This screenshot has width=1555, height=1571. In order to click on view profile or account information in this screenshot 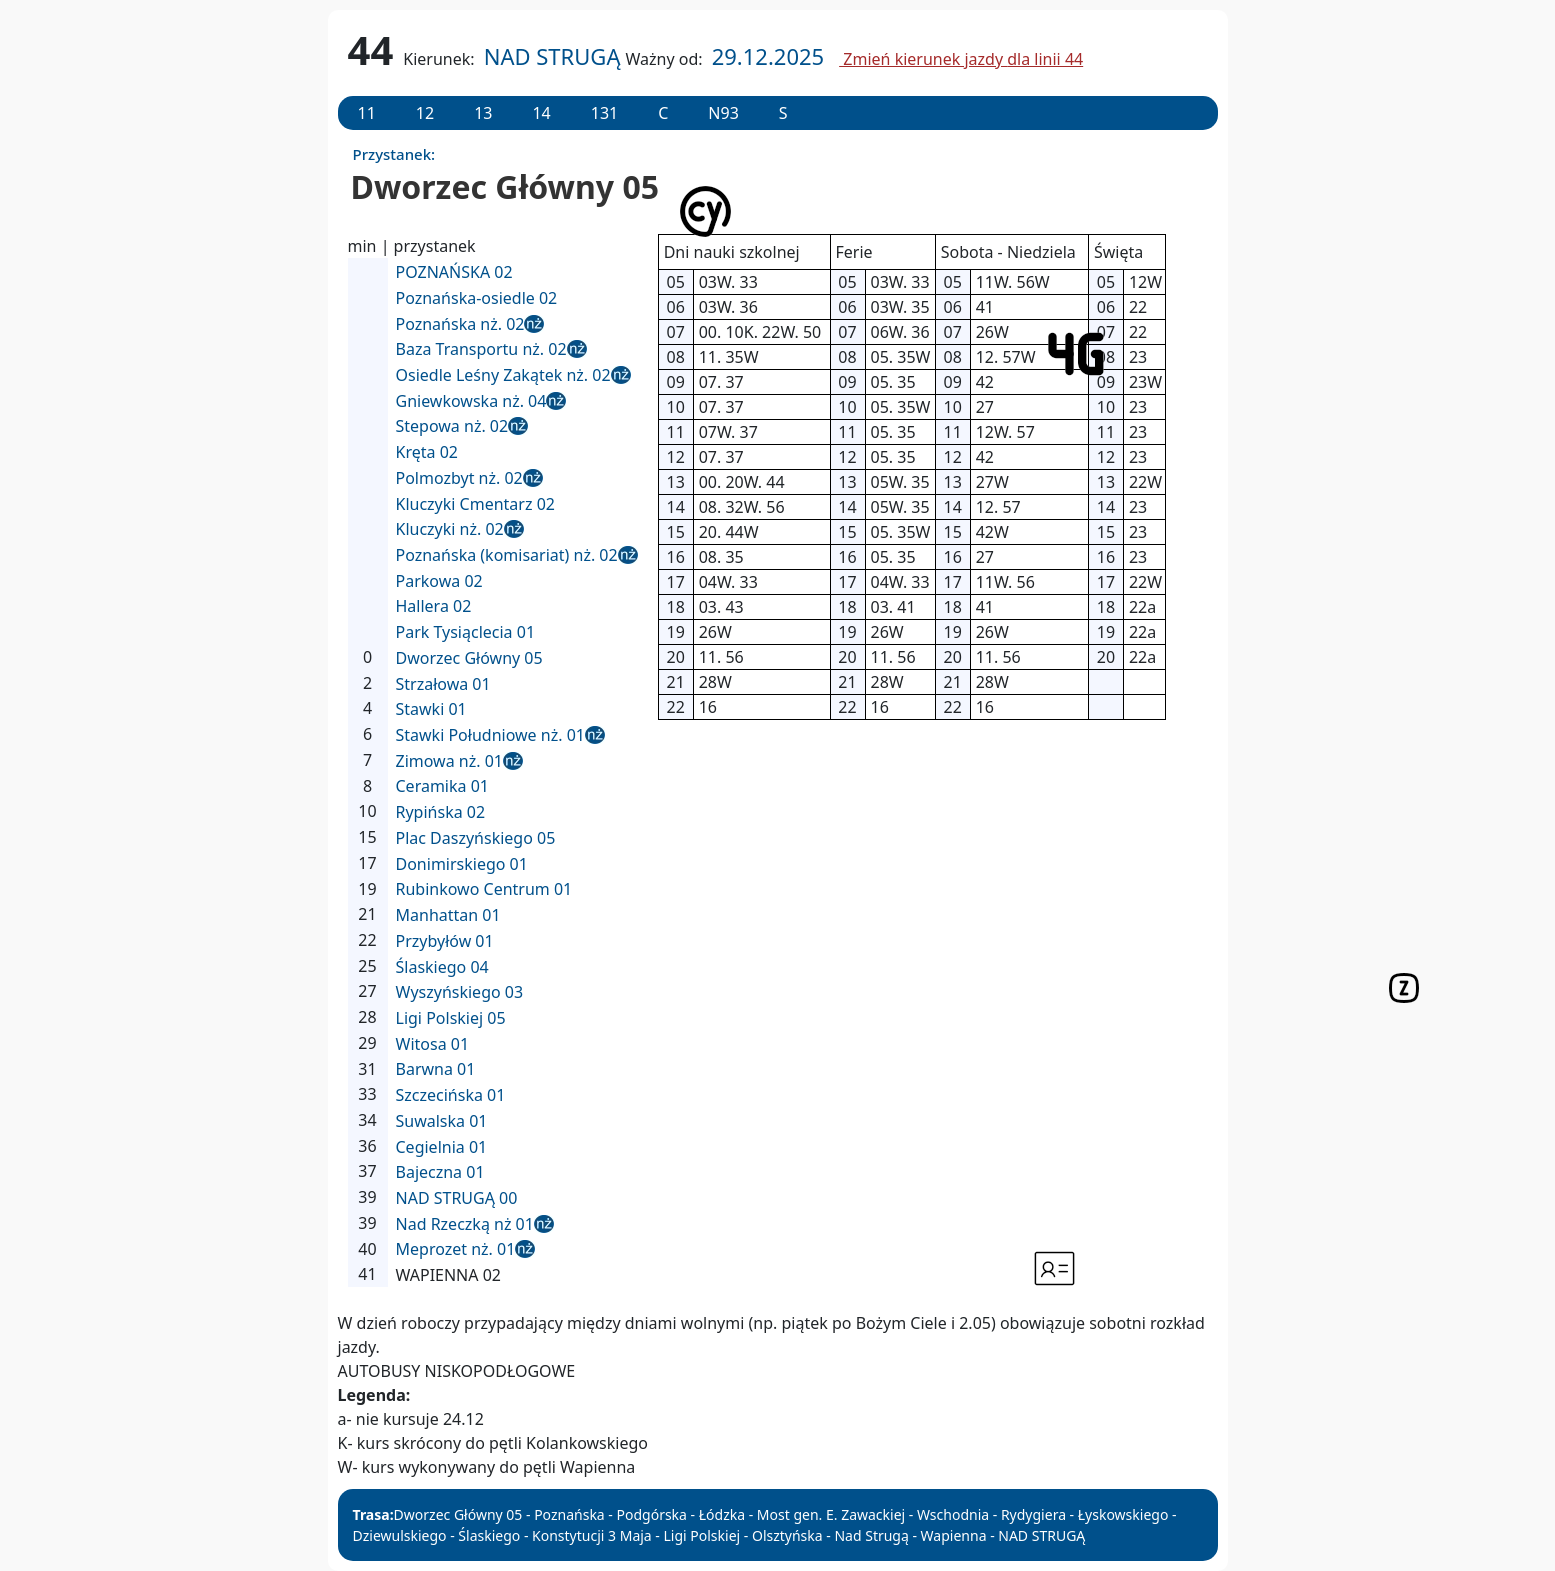, I will do `click(1054, 1268)`.